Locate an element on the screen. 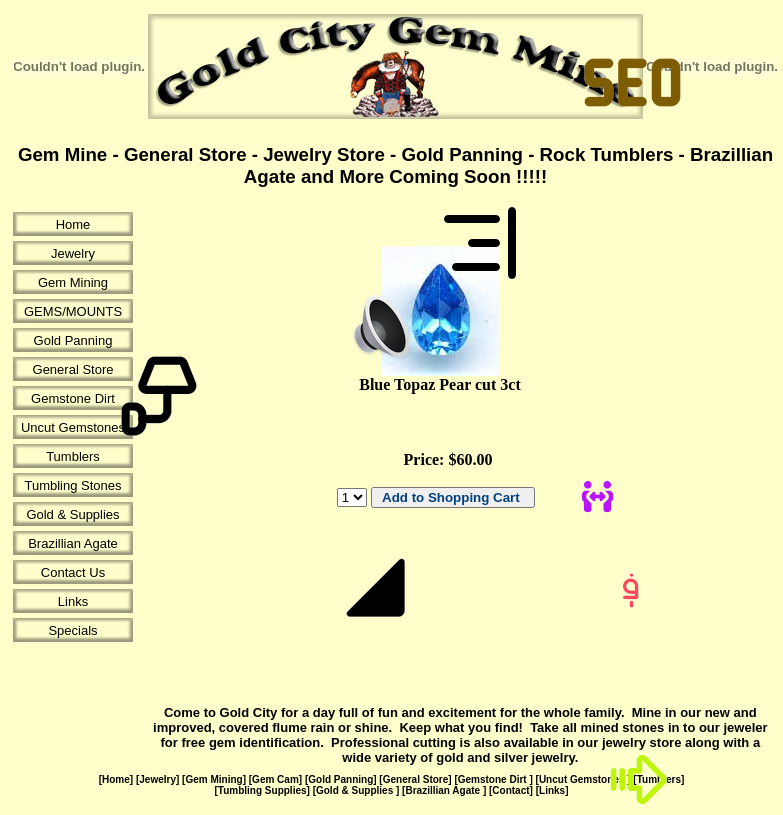 The image size is (783, 815). align text to the right is located at coordinates (480, 243).